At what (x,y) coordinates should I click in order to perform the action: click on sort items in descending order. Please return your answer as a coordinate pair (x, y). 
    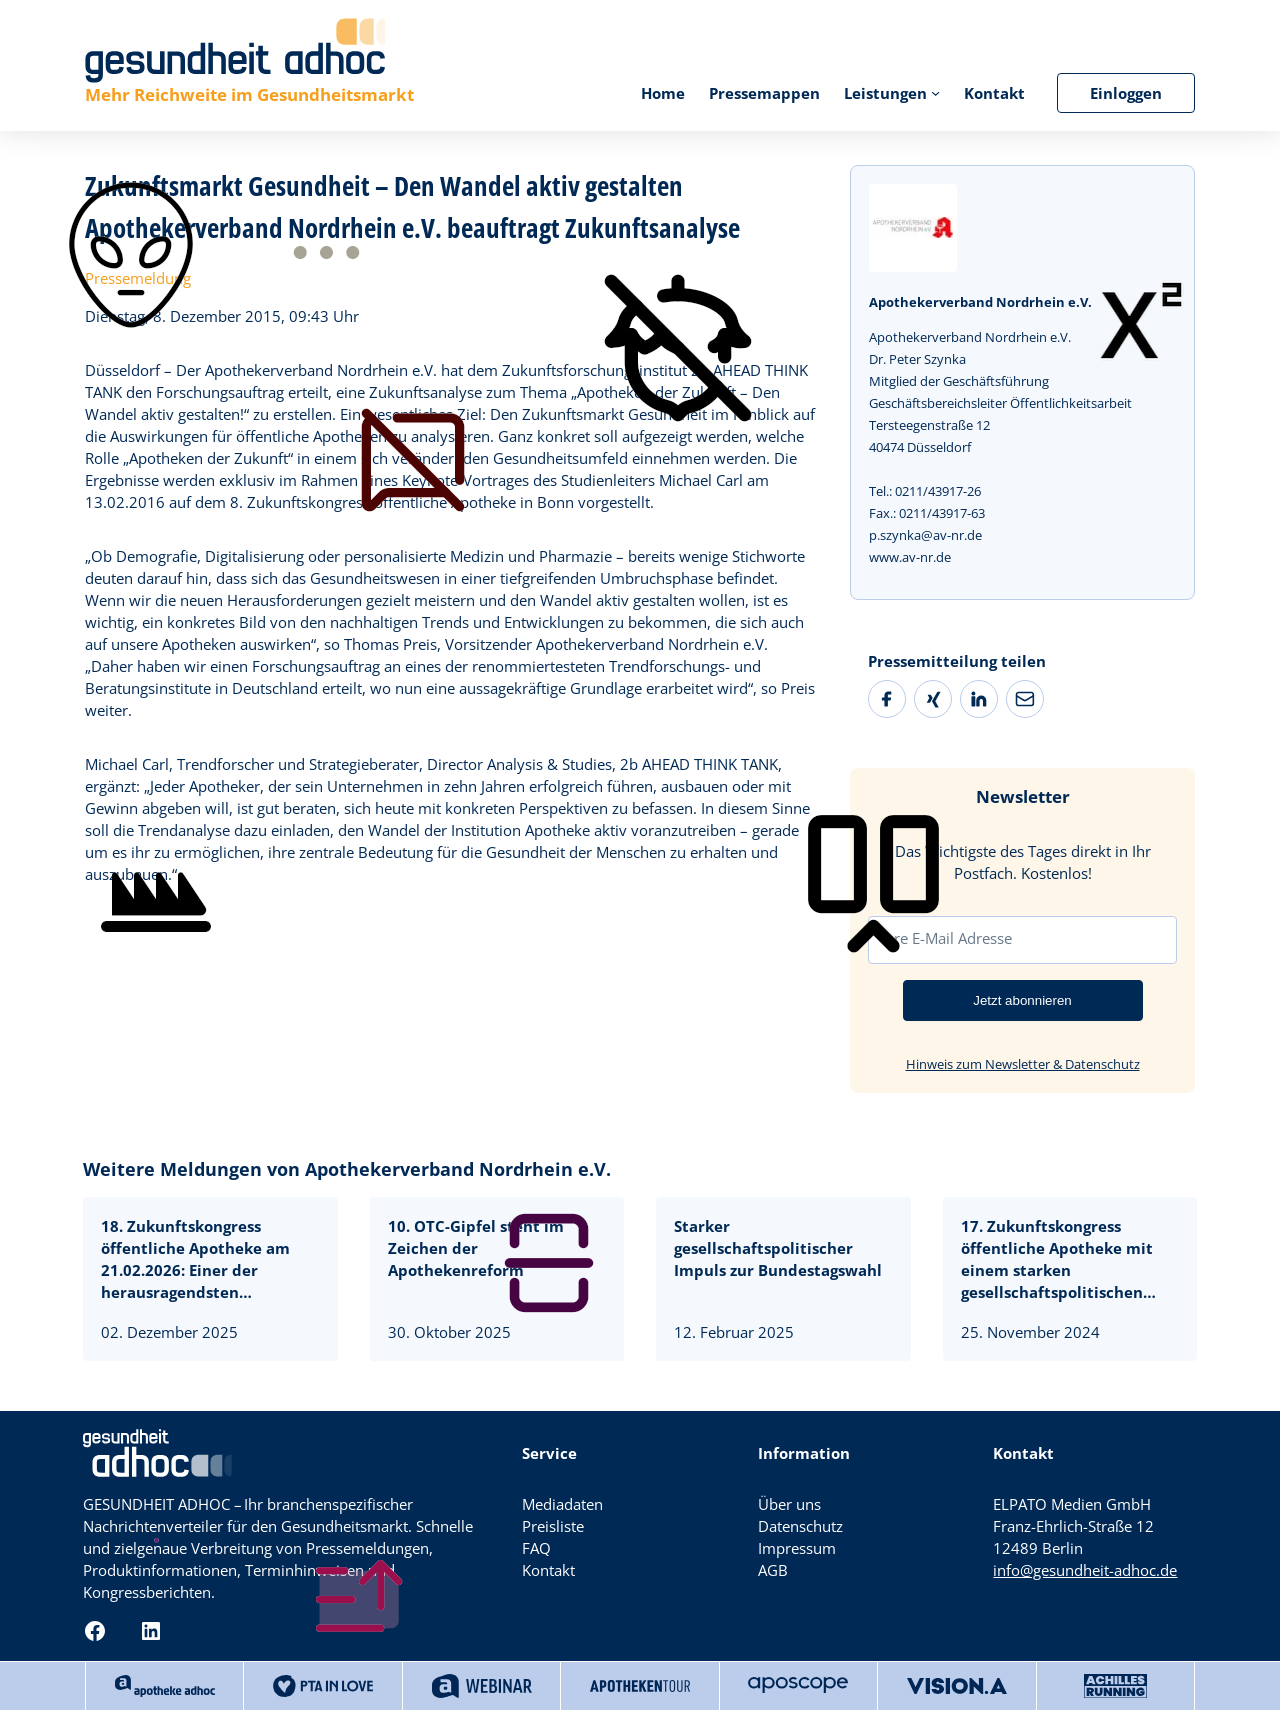
    Looking at the image, I should click on (355, 1599).